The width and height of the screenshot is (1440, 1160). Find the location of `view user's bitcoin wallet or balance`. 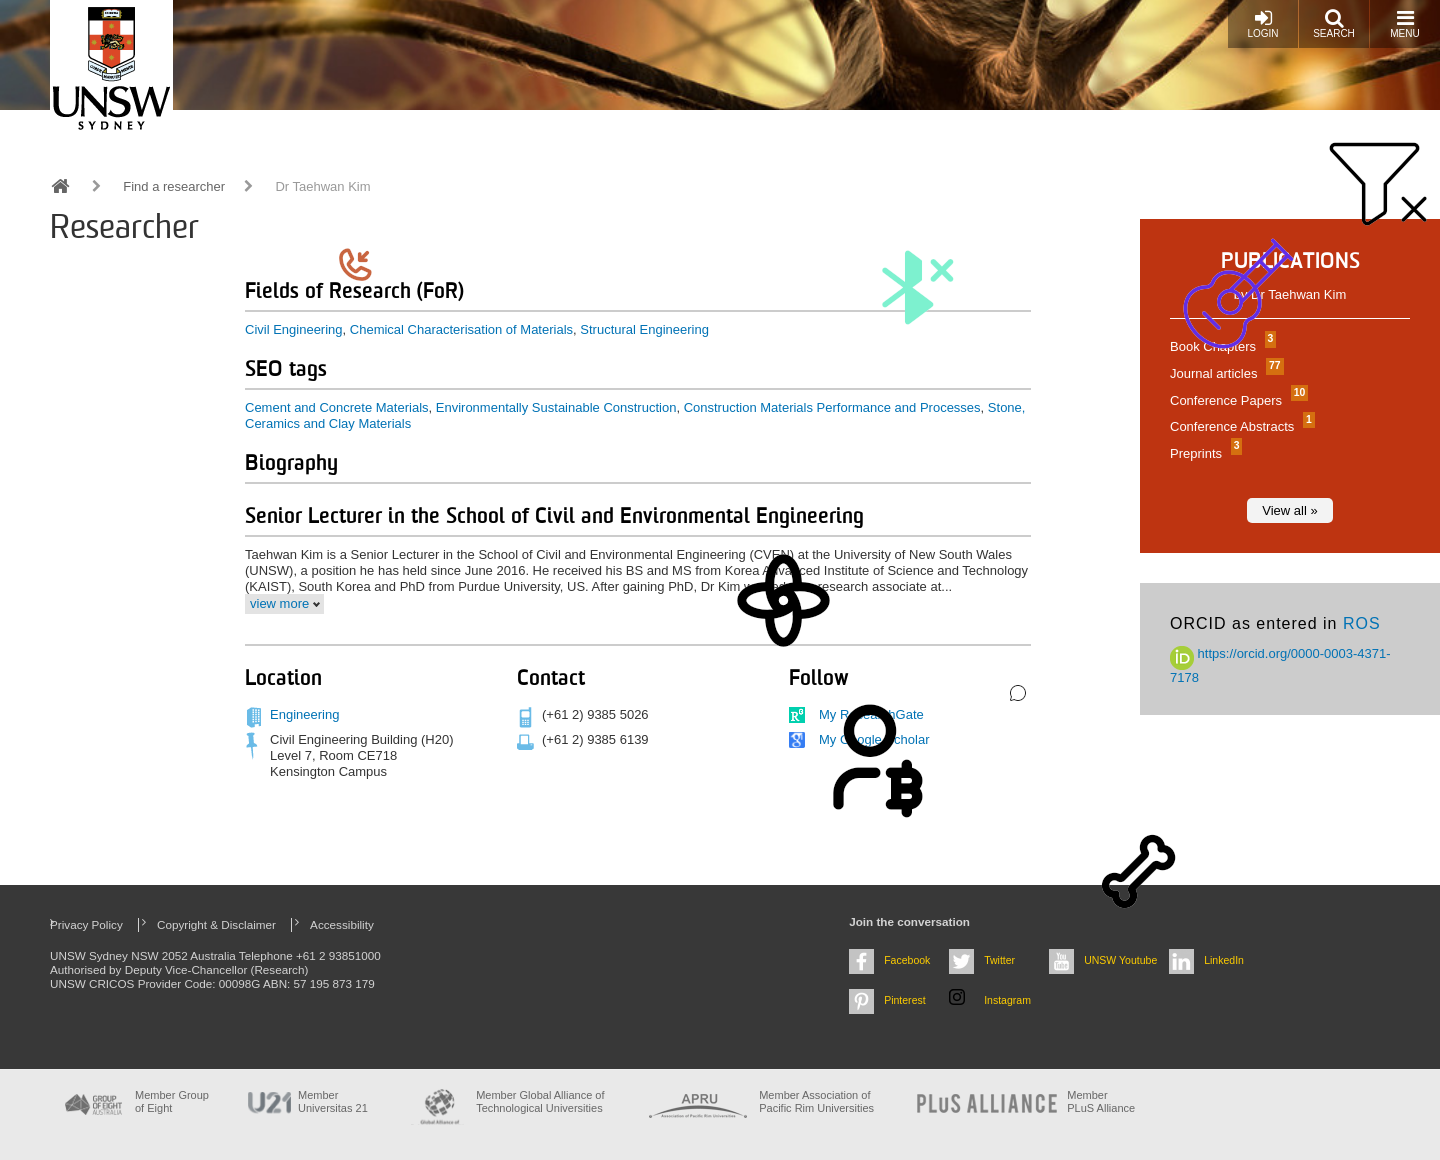

view user's bitcoin wallet or balance is located at coordinates (870, 757).